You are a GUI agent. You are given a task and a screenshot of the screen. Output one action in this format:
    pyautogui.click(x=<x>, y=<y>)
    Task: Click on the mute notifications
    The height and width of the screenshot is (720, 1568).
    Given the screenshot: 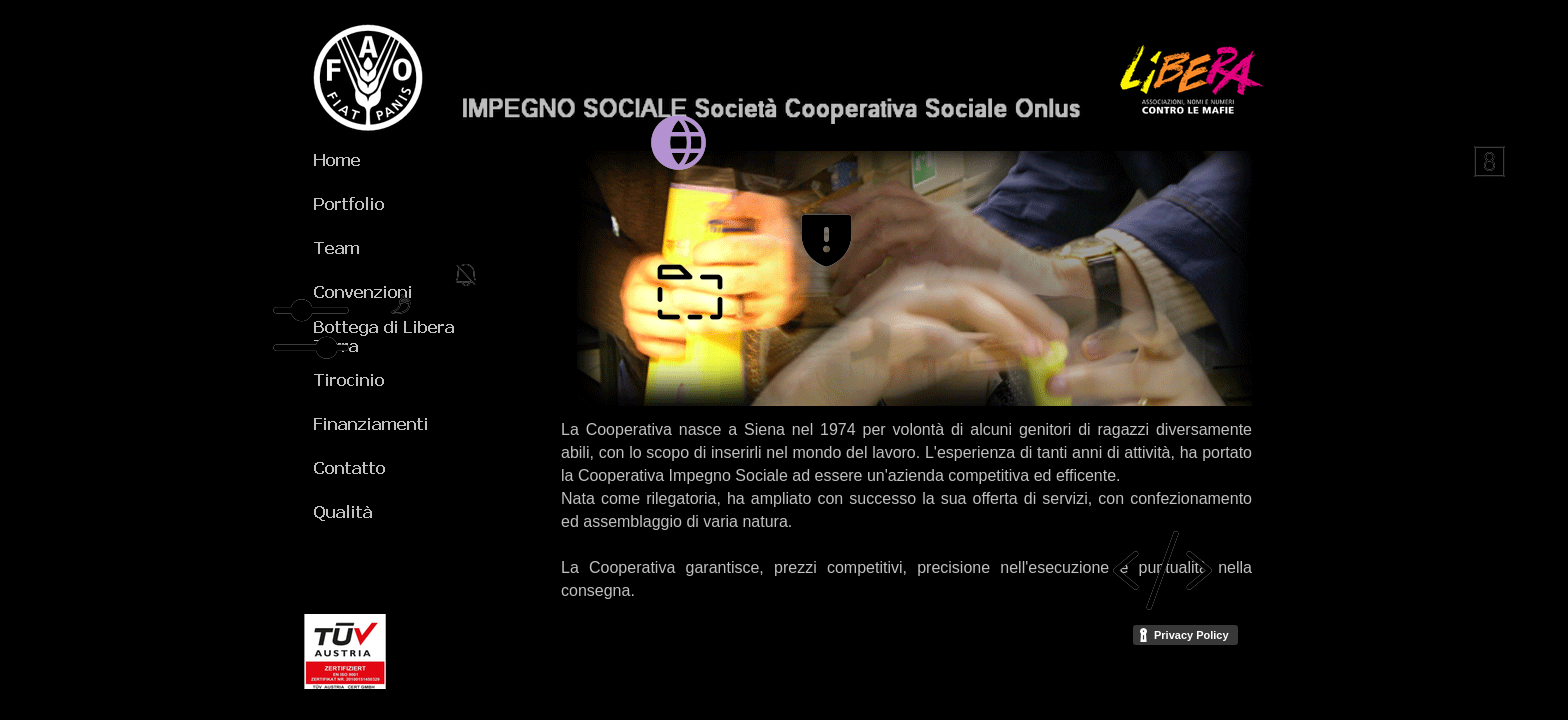 What is the action you would take?
    pyautogui.click(x=466, y=275)
    